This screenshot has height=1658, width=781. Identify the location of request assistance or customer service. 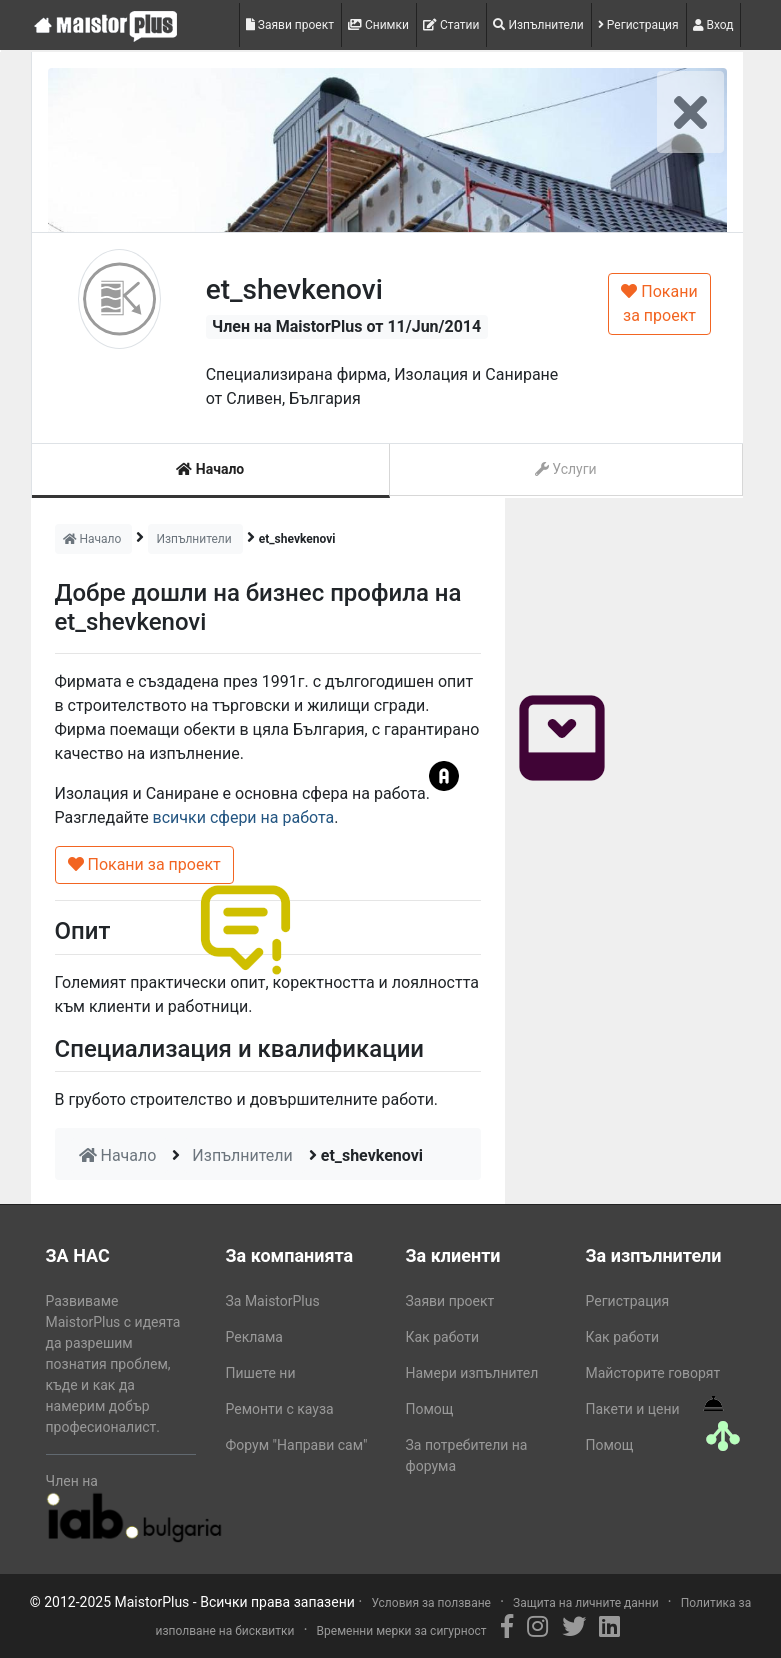
(713, 1403).